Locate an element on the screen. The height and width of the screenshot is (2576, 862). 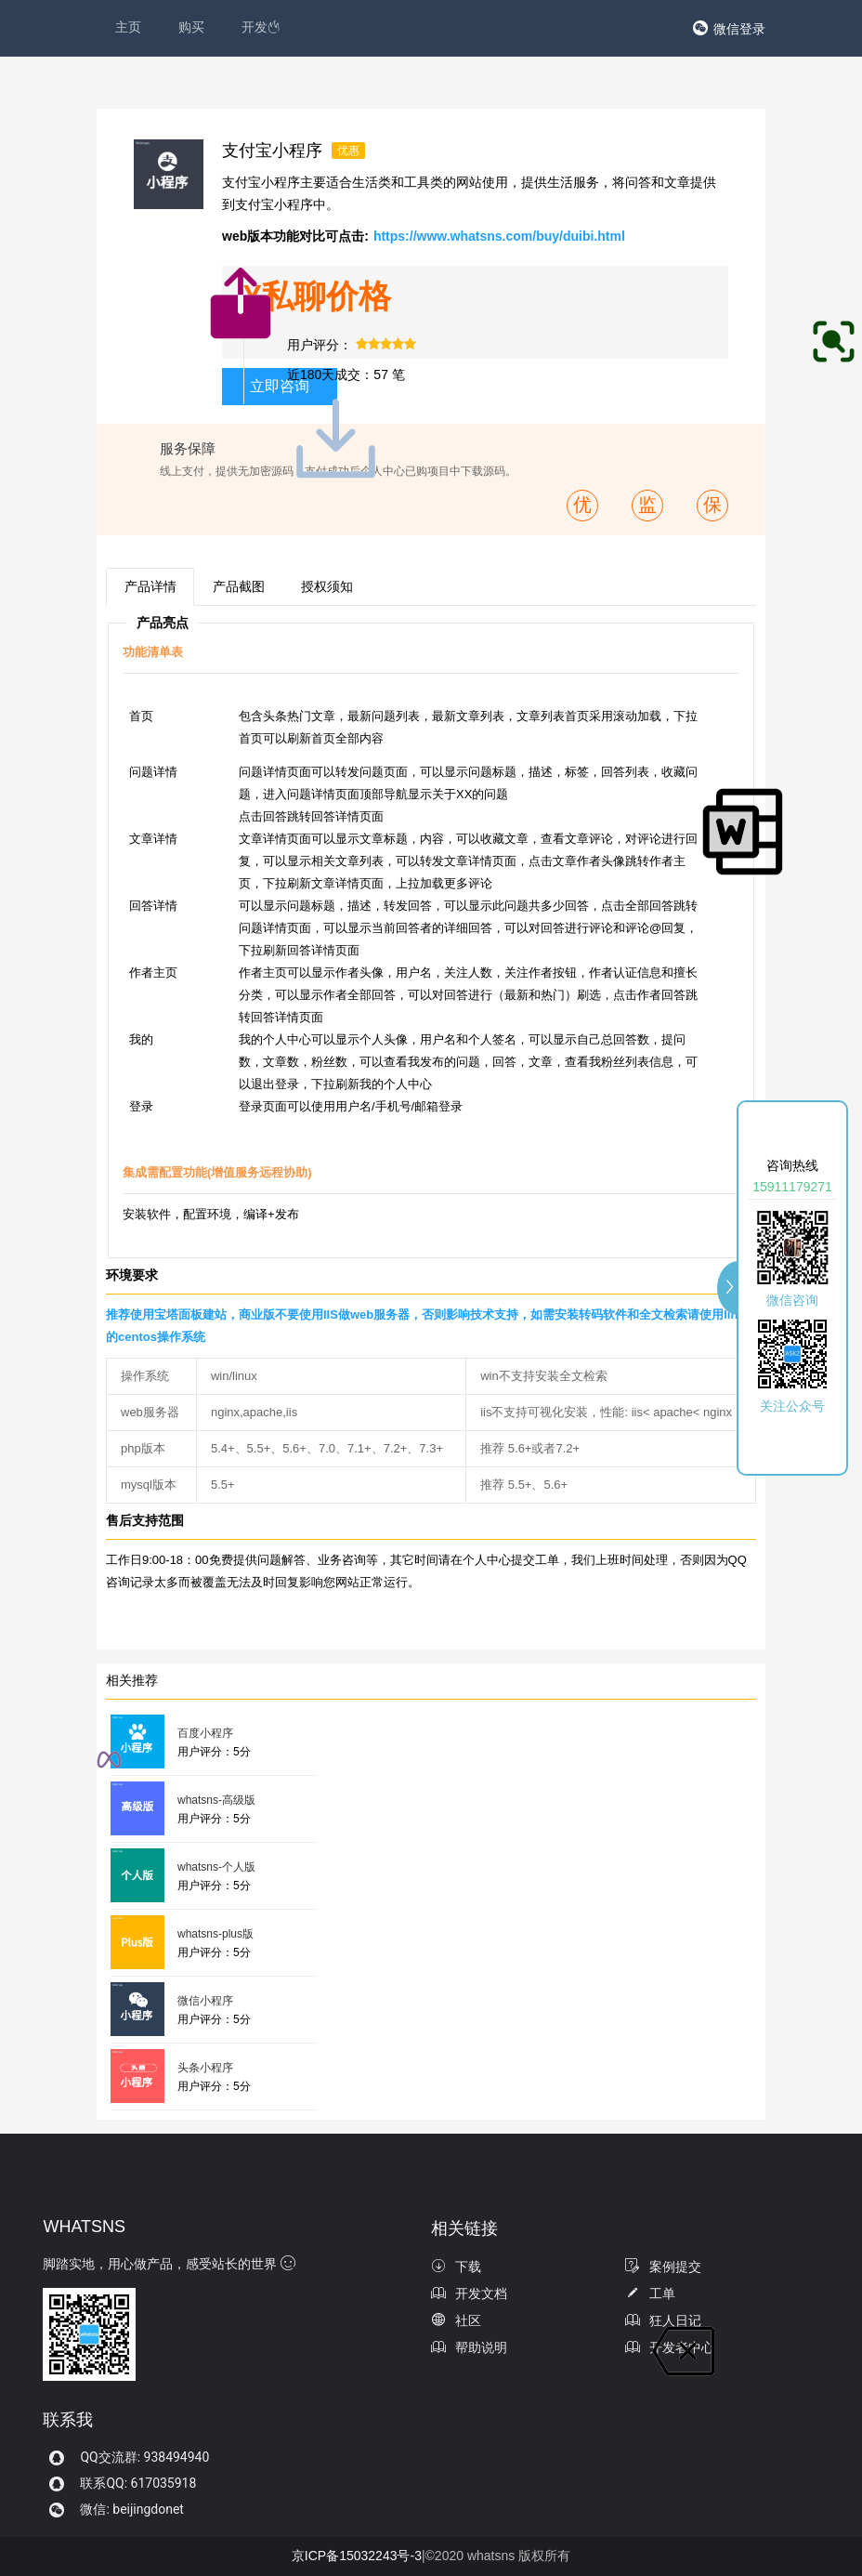
scan and zoom into selected area is located at coordinates (833, 341).